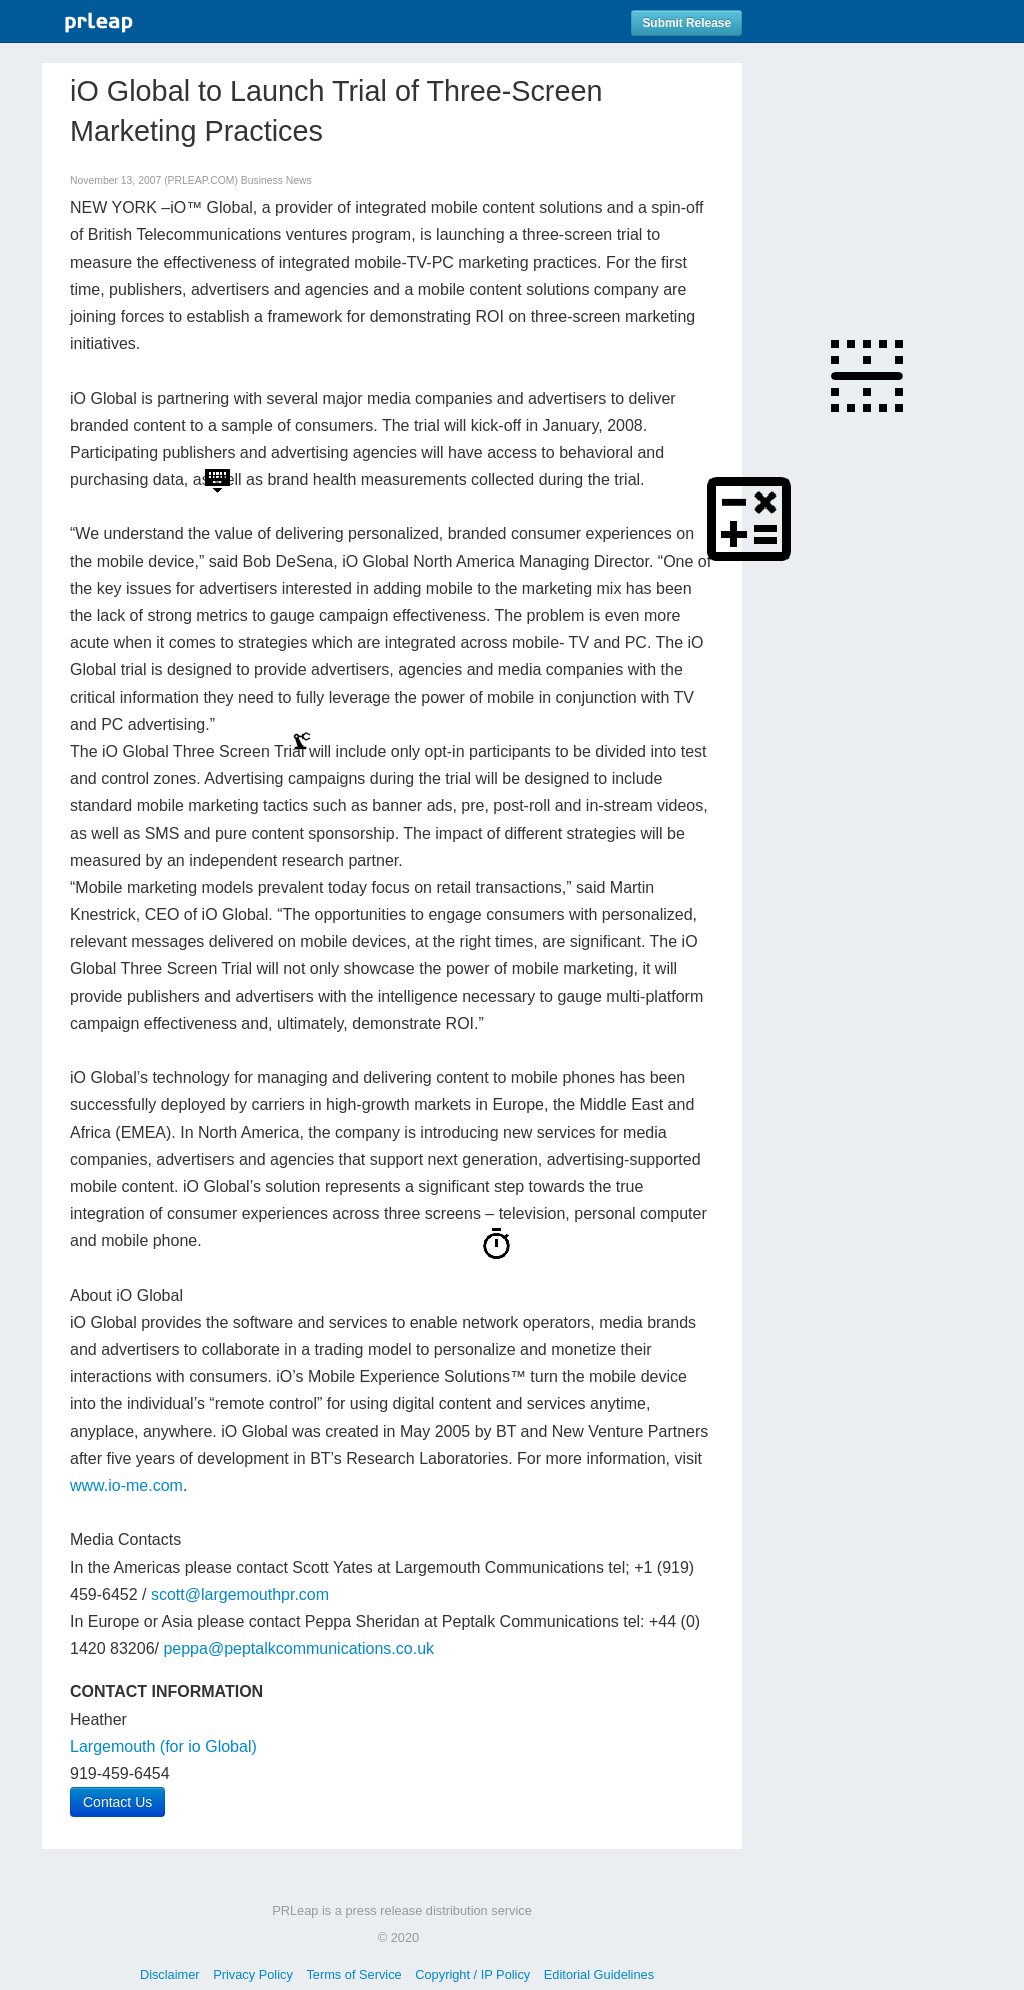 This screenshot has width=1024, height=1990. Describe the element at coordinates (217, 479) in the screenshot. I see `hide the on-screen keyboard` at that location.